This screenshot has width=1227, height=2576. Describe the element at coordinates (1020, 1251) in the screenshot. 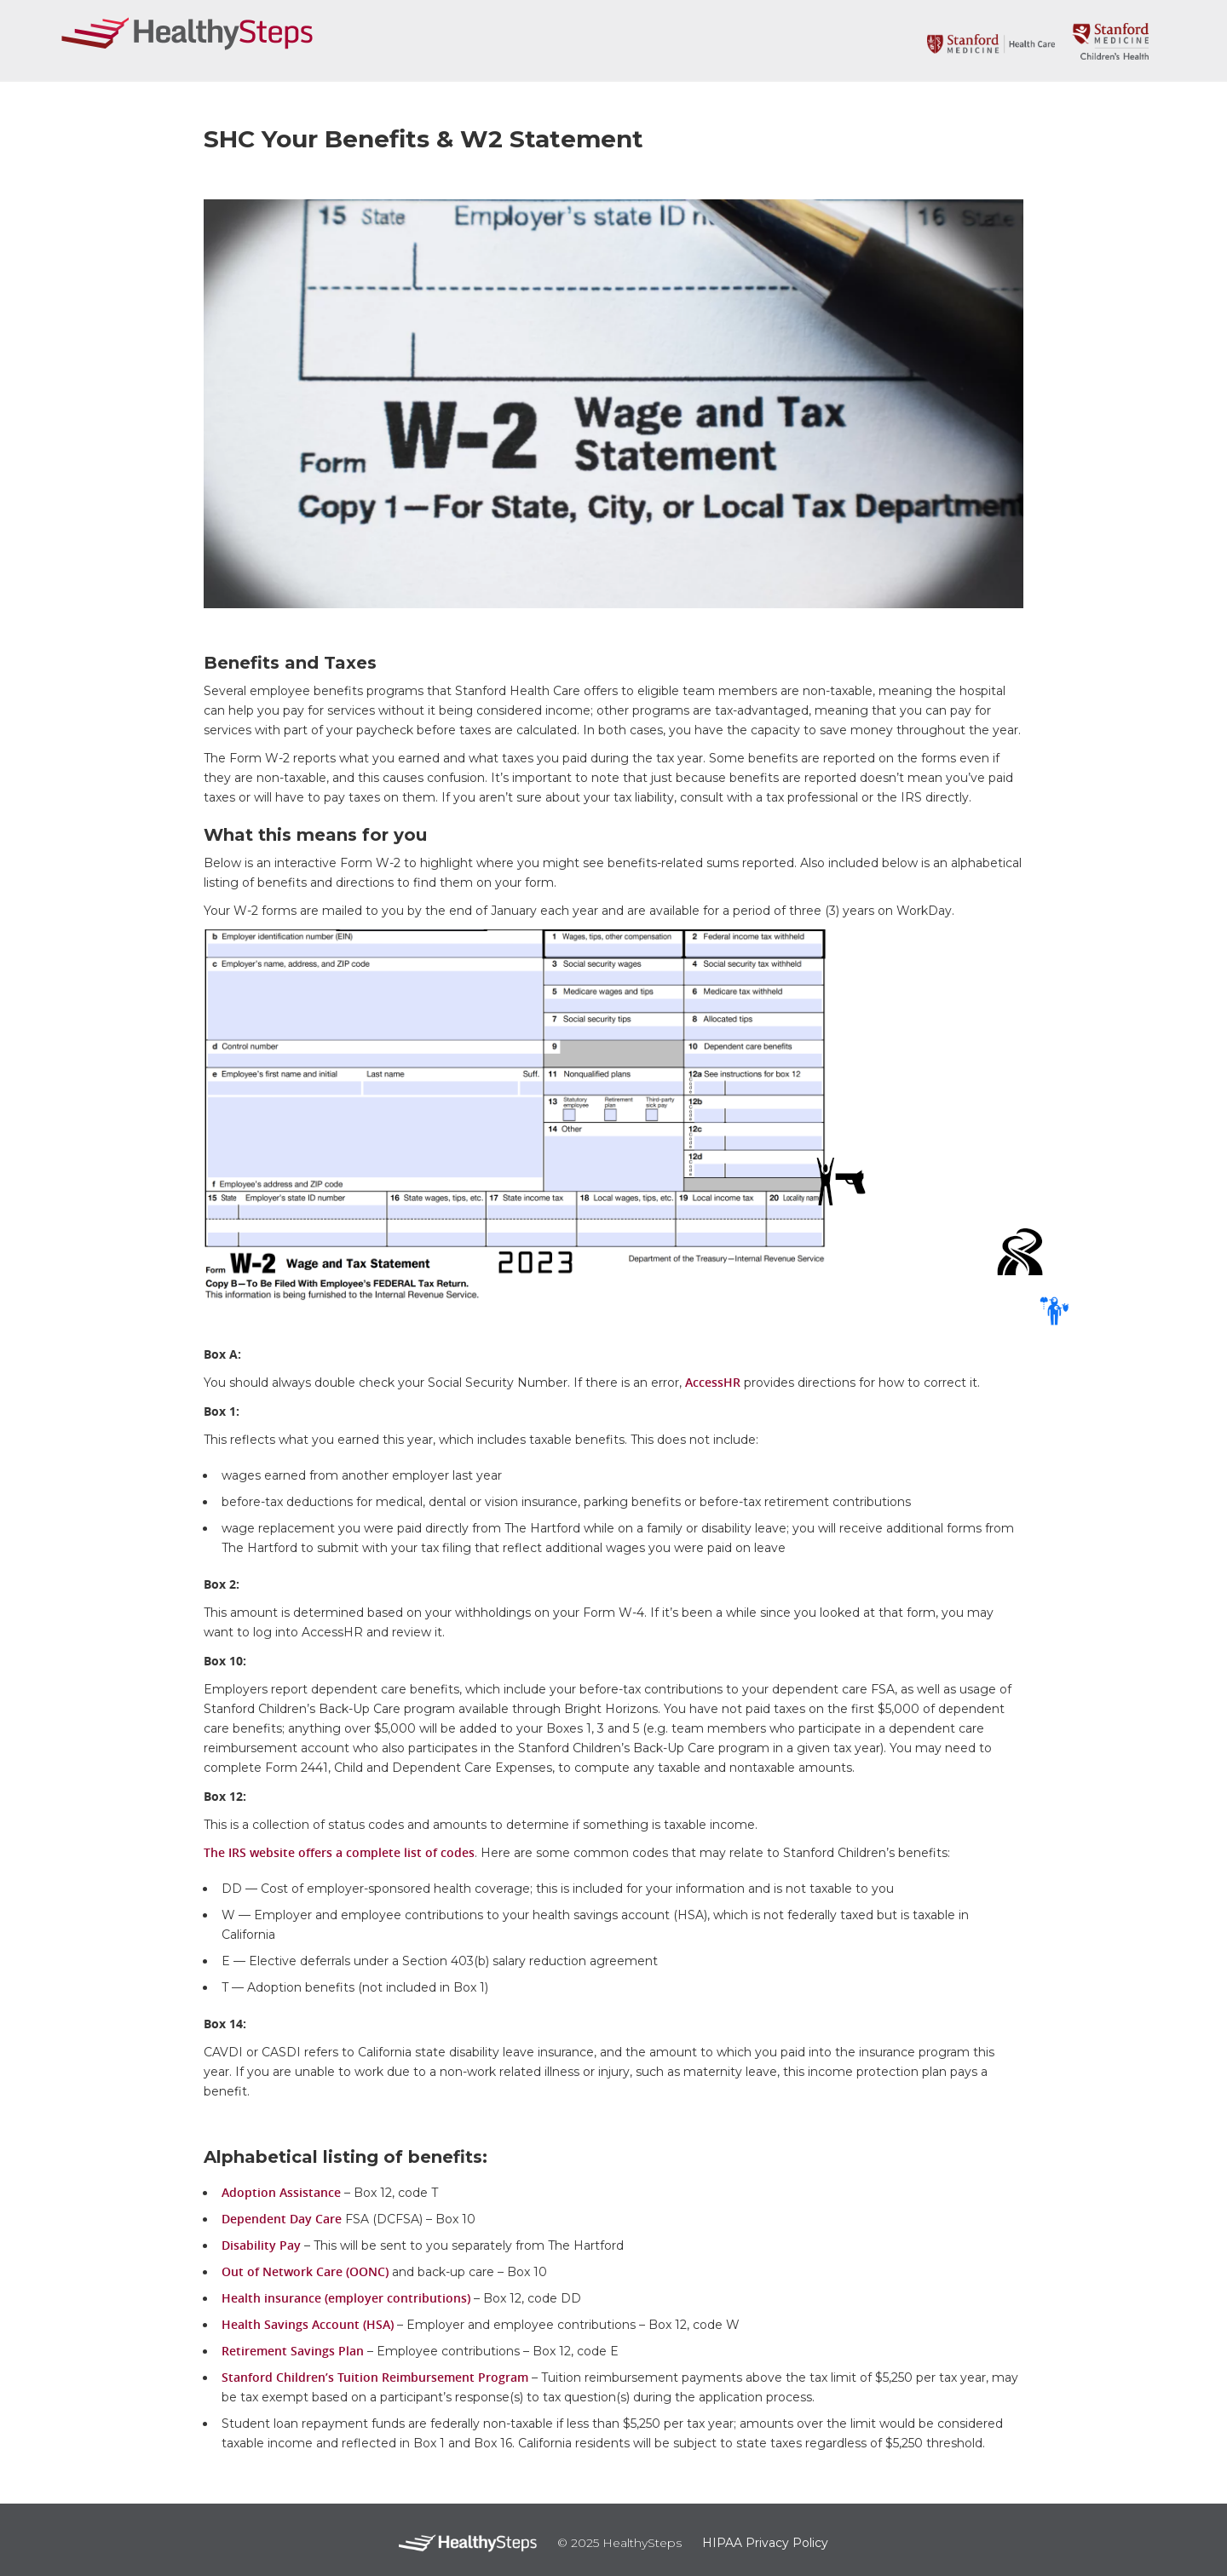

I see `indicates a monster or creature encounter` at that location.